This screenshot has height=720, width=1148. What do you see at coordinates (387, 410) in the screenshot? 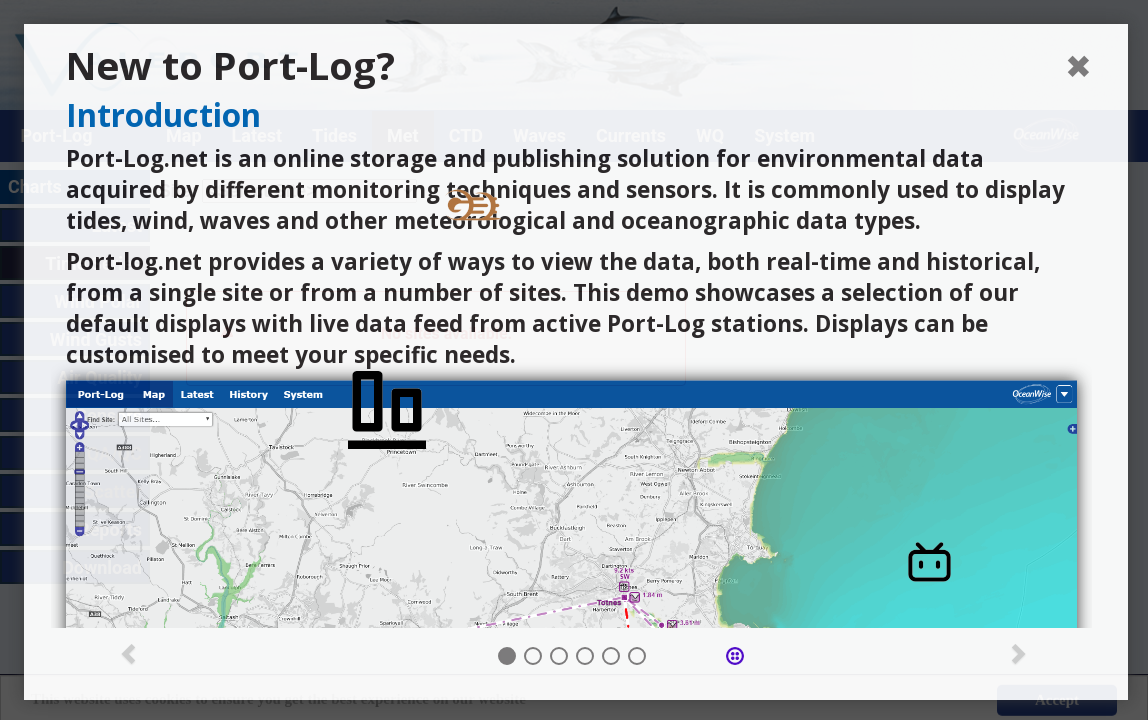
I see `align items to the bottom of a container` at bounding box center [387, 410].